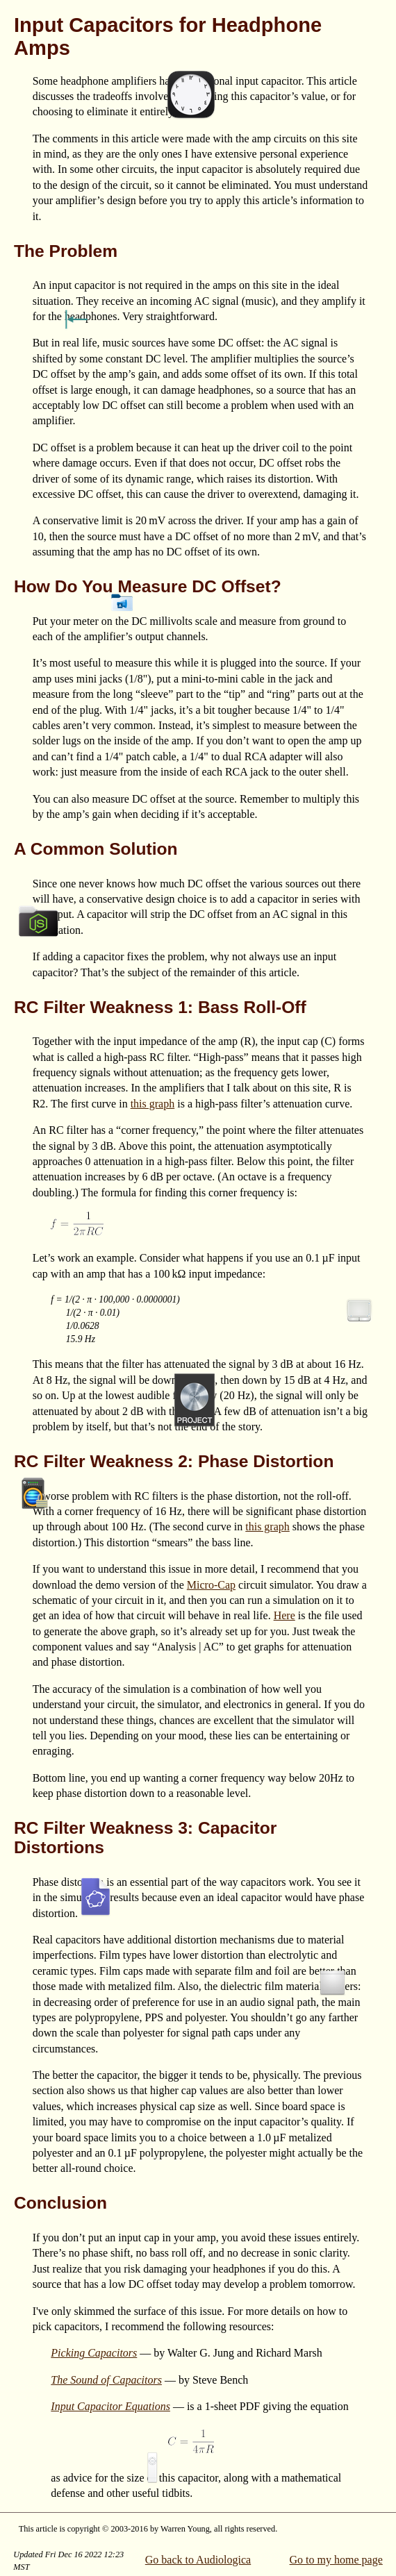 Image resolution: width=396 pixels, height=2576 pixels. Describe the element at coordinates (76, 319) in the screenshot. I see `go to the first item in a list or sequence` at that location.